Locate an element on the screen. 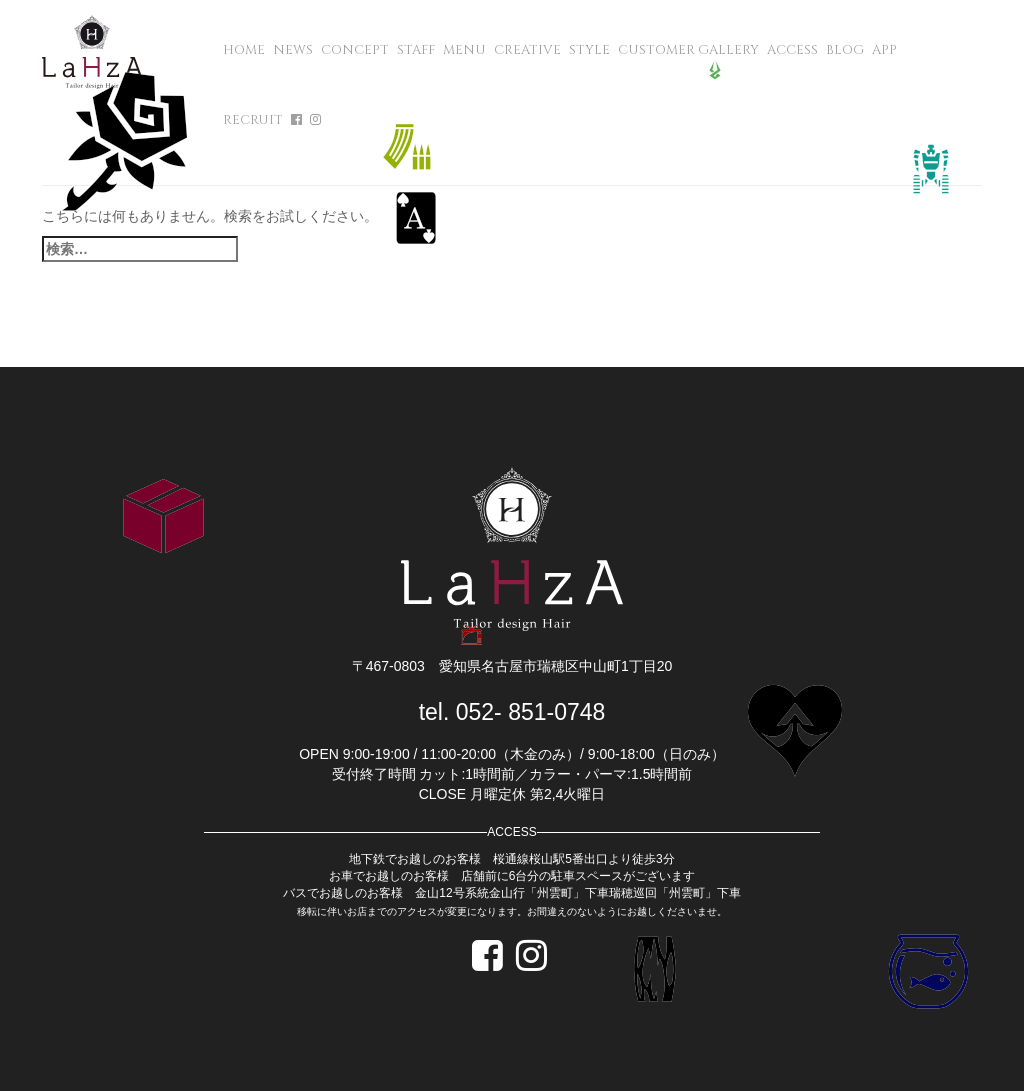 The height and width of the screenshot is (1091, 1024). access card games or solitaire is located at coordinates (416, 218).